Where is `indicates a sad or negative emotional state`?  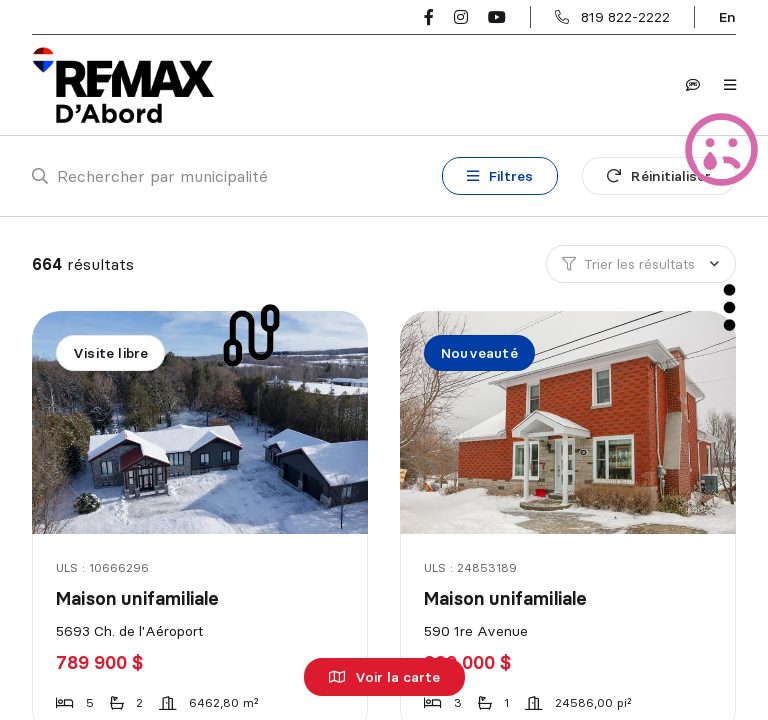 indicates a sad or negative emotional state is located at coordinates (721, 149).